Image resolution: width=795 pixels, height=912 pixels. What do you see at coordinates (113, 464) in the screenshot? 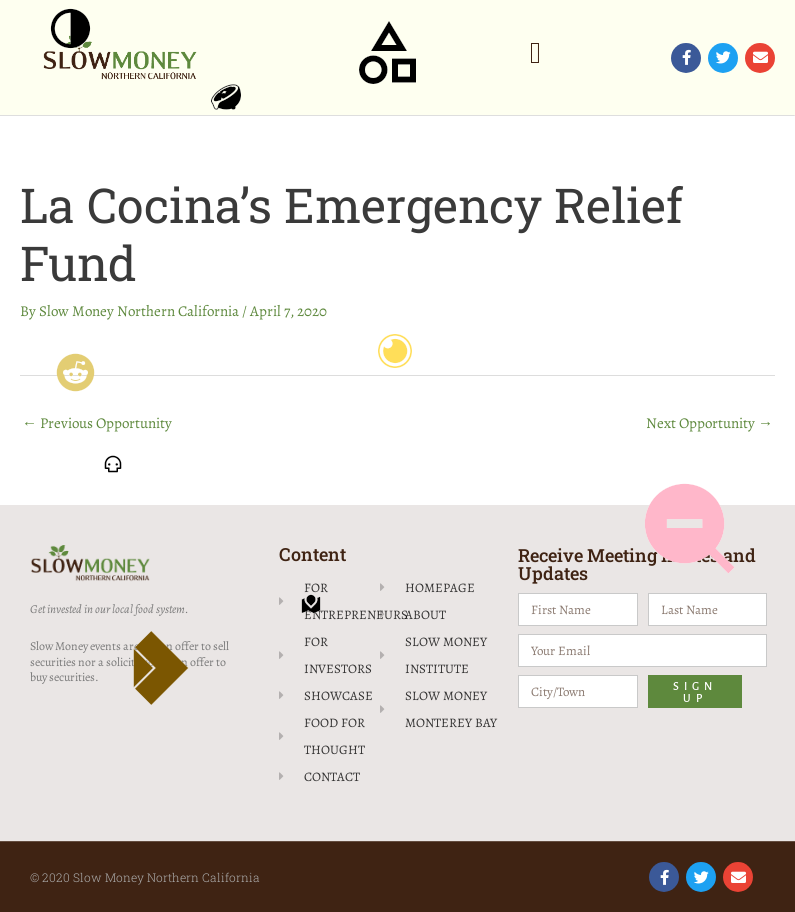
I see `indicates dangerous or hazardous content` at bounding box center [113, 464].